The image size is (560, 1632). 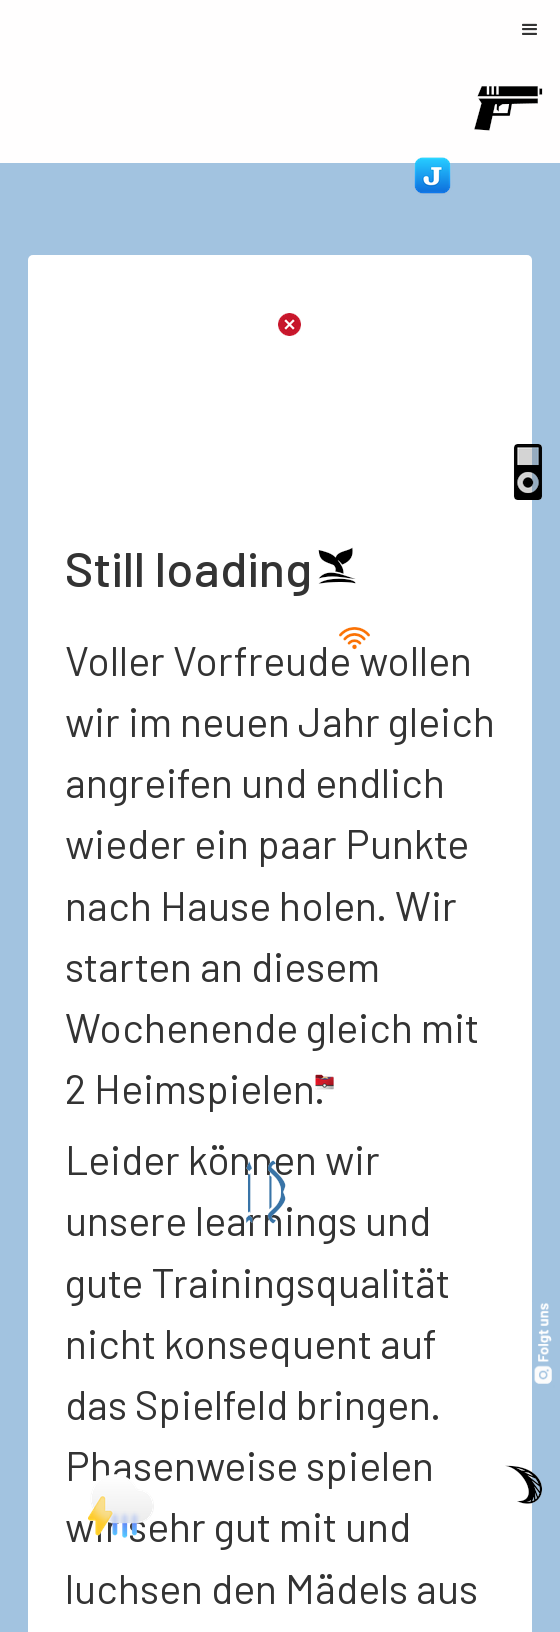 I want to click on indicates stormy weather conditions, so click(x=121, y=1506).